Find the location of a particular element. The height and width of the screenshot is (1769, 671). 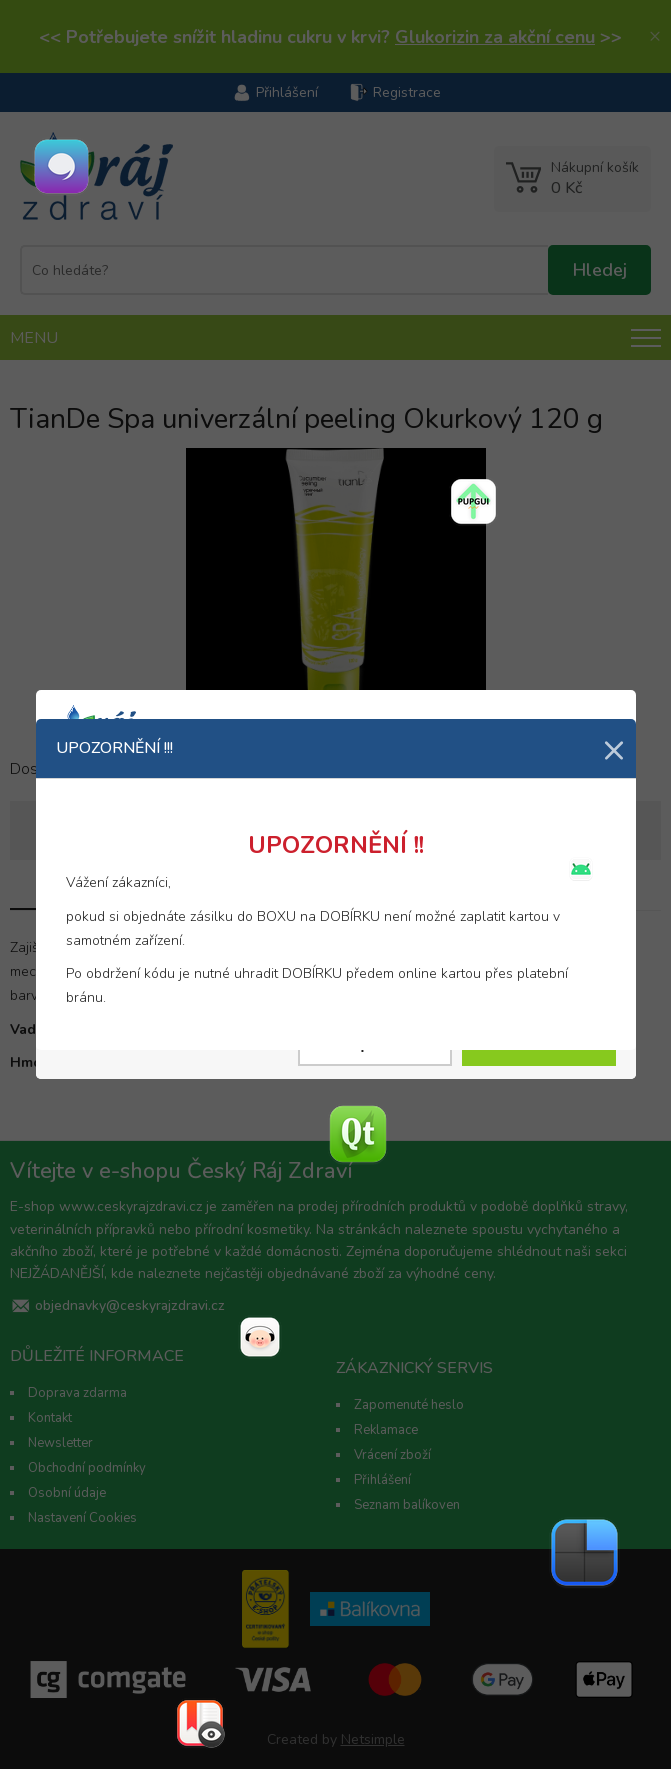

launch ProtonUp-Qt to manage Proton and Wine compatibility tools is located at coordinates (473, 501).